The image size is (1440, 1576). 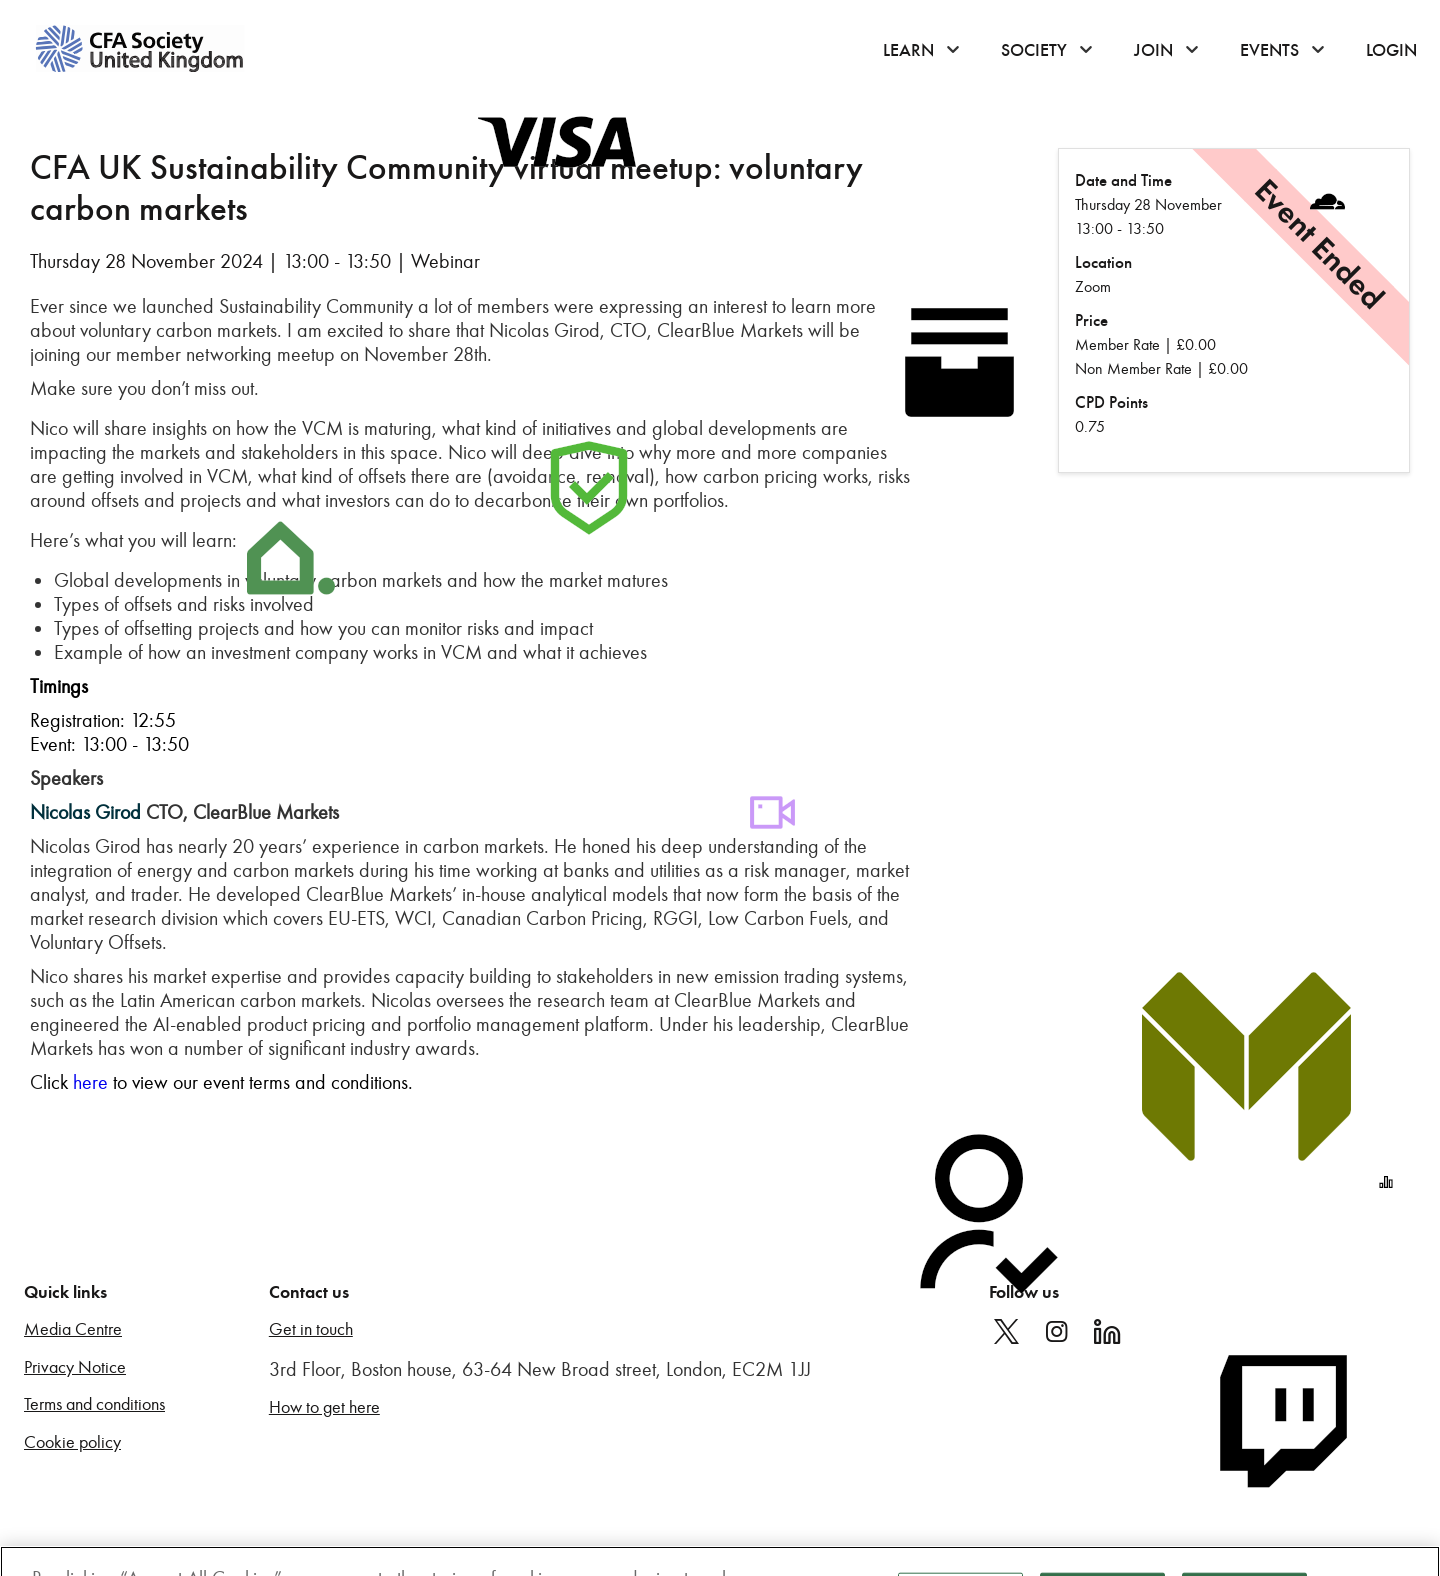 I want to click on cloudflare logo, so click(x=1327, y=201).